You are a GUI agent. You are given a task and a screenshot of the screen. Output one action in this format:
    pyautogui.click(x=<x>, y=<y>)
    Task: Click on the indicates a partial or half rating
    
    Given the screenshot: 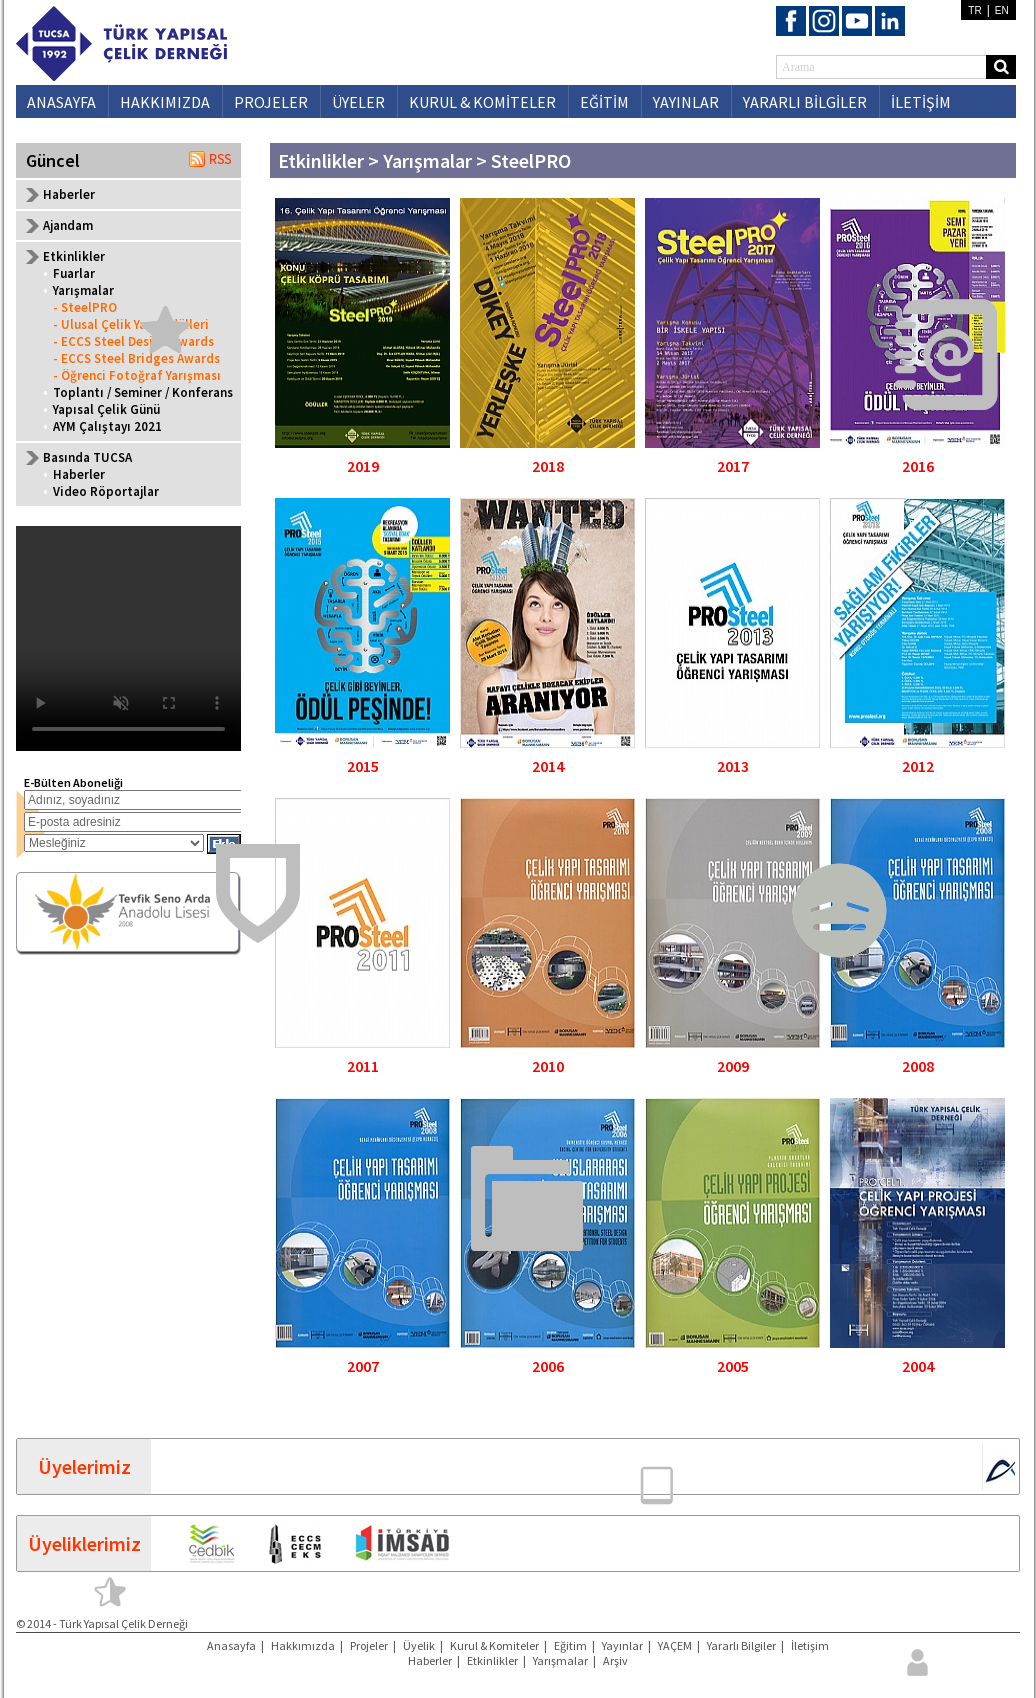 What is the action you would take?
    pyautogui.click(x=110, y=1593)
    